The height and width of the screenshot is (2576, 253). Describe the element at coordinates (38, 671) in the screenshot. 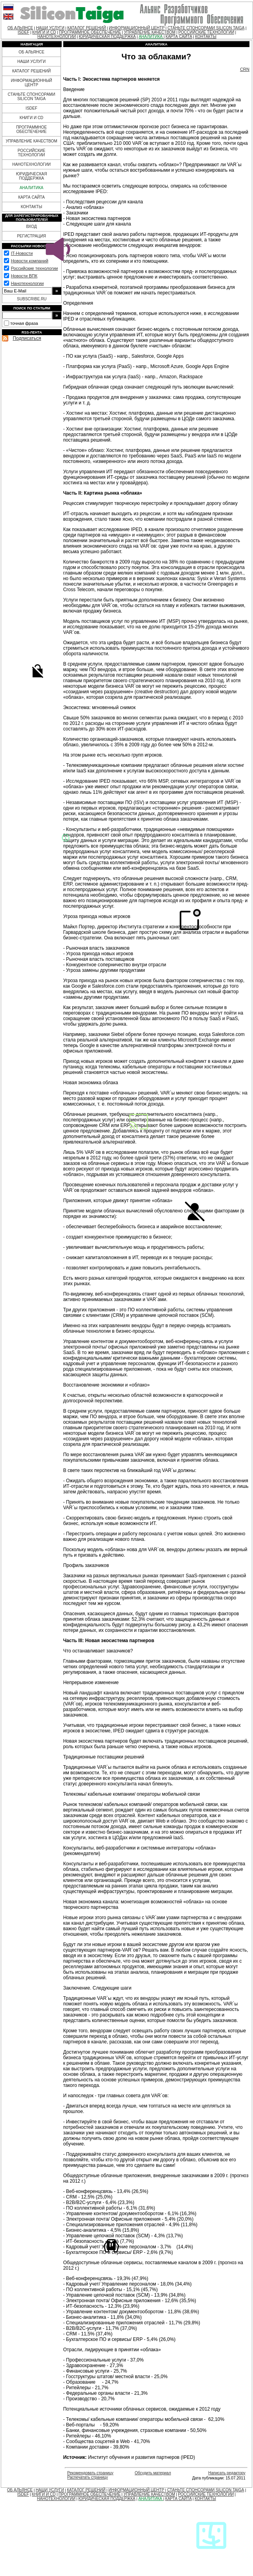

I see `indicates an unencrypted or insecure email connection` at that location.